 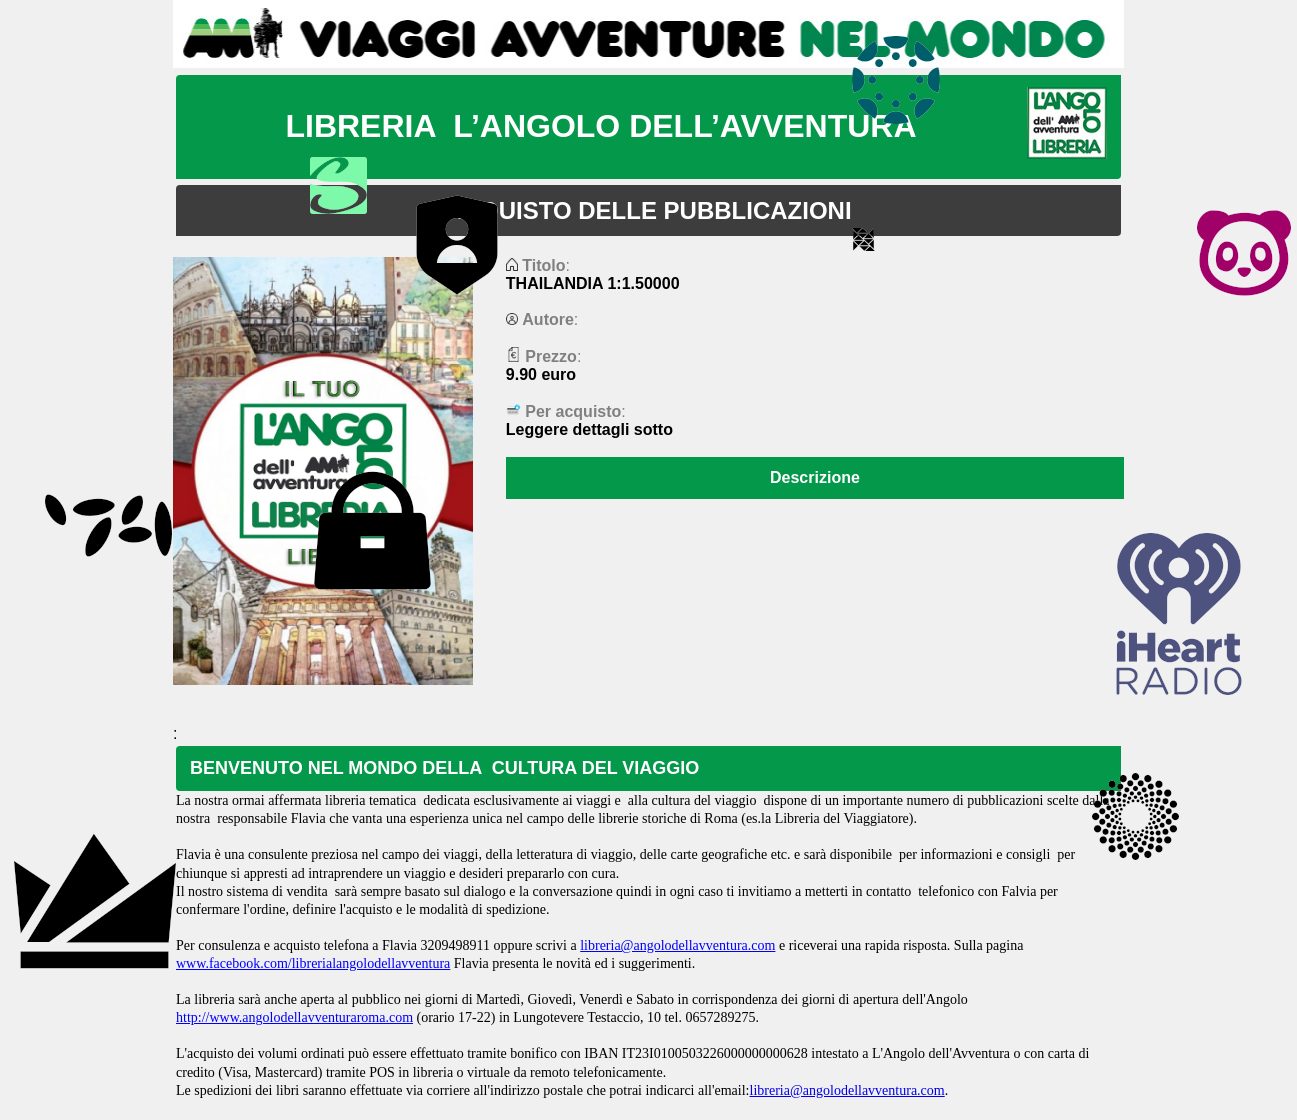 I want to click on open iHeartRadio app, so click(x=1179, y=614).